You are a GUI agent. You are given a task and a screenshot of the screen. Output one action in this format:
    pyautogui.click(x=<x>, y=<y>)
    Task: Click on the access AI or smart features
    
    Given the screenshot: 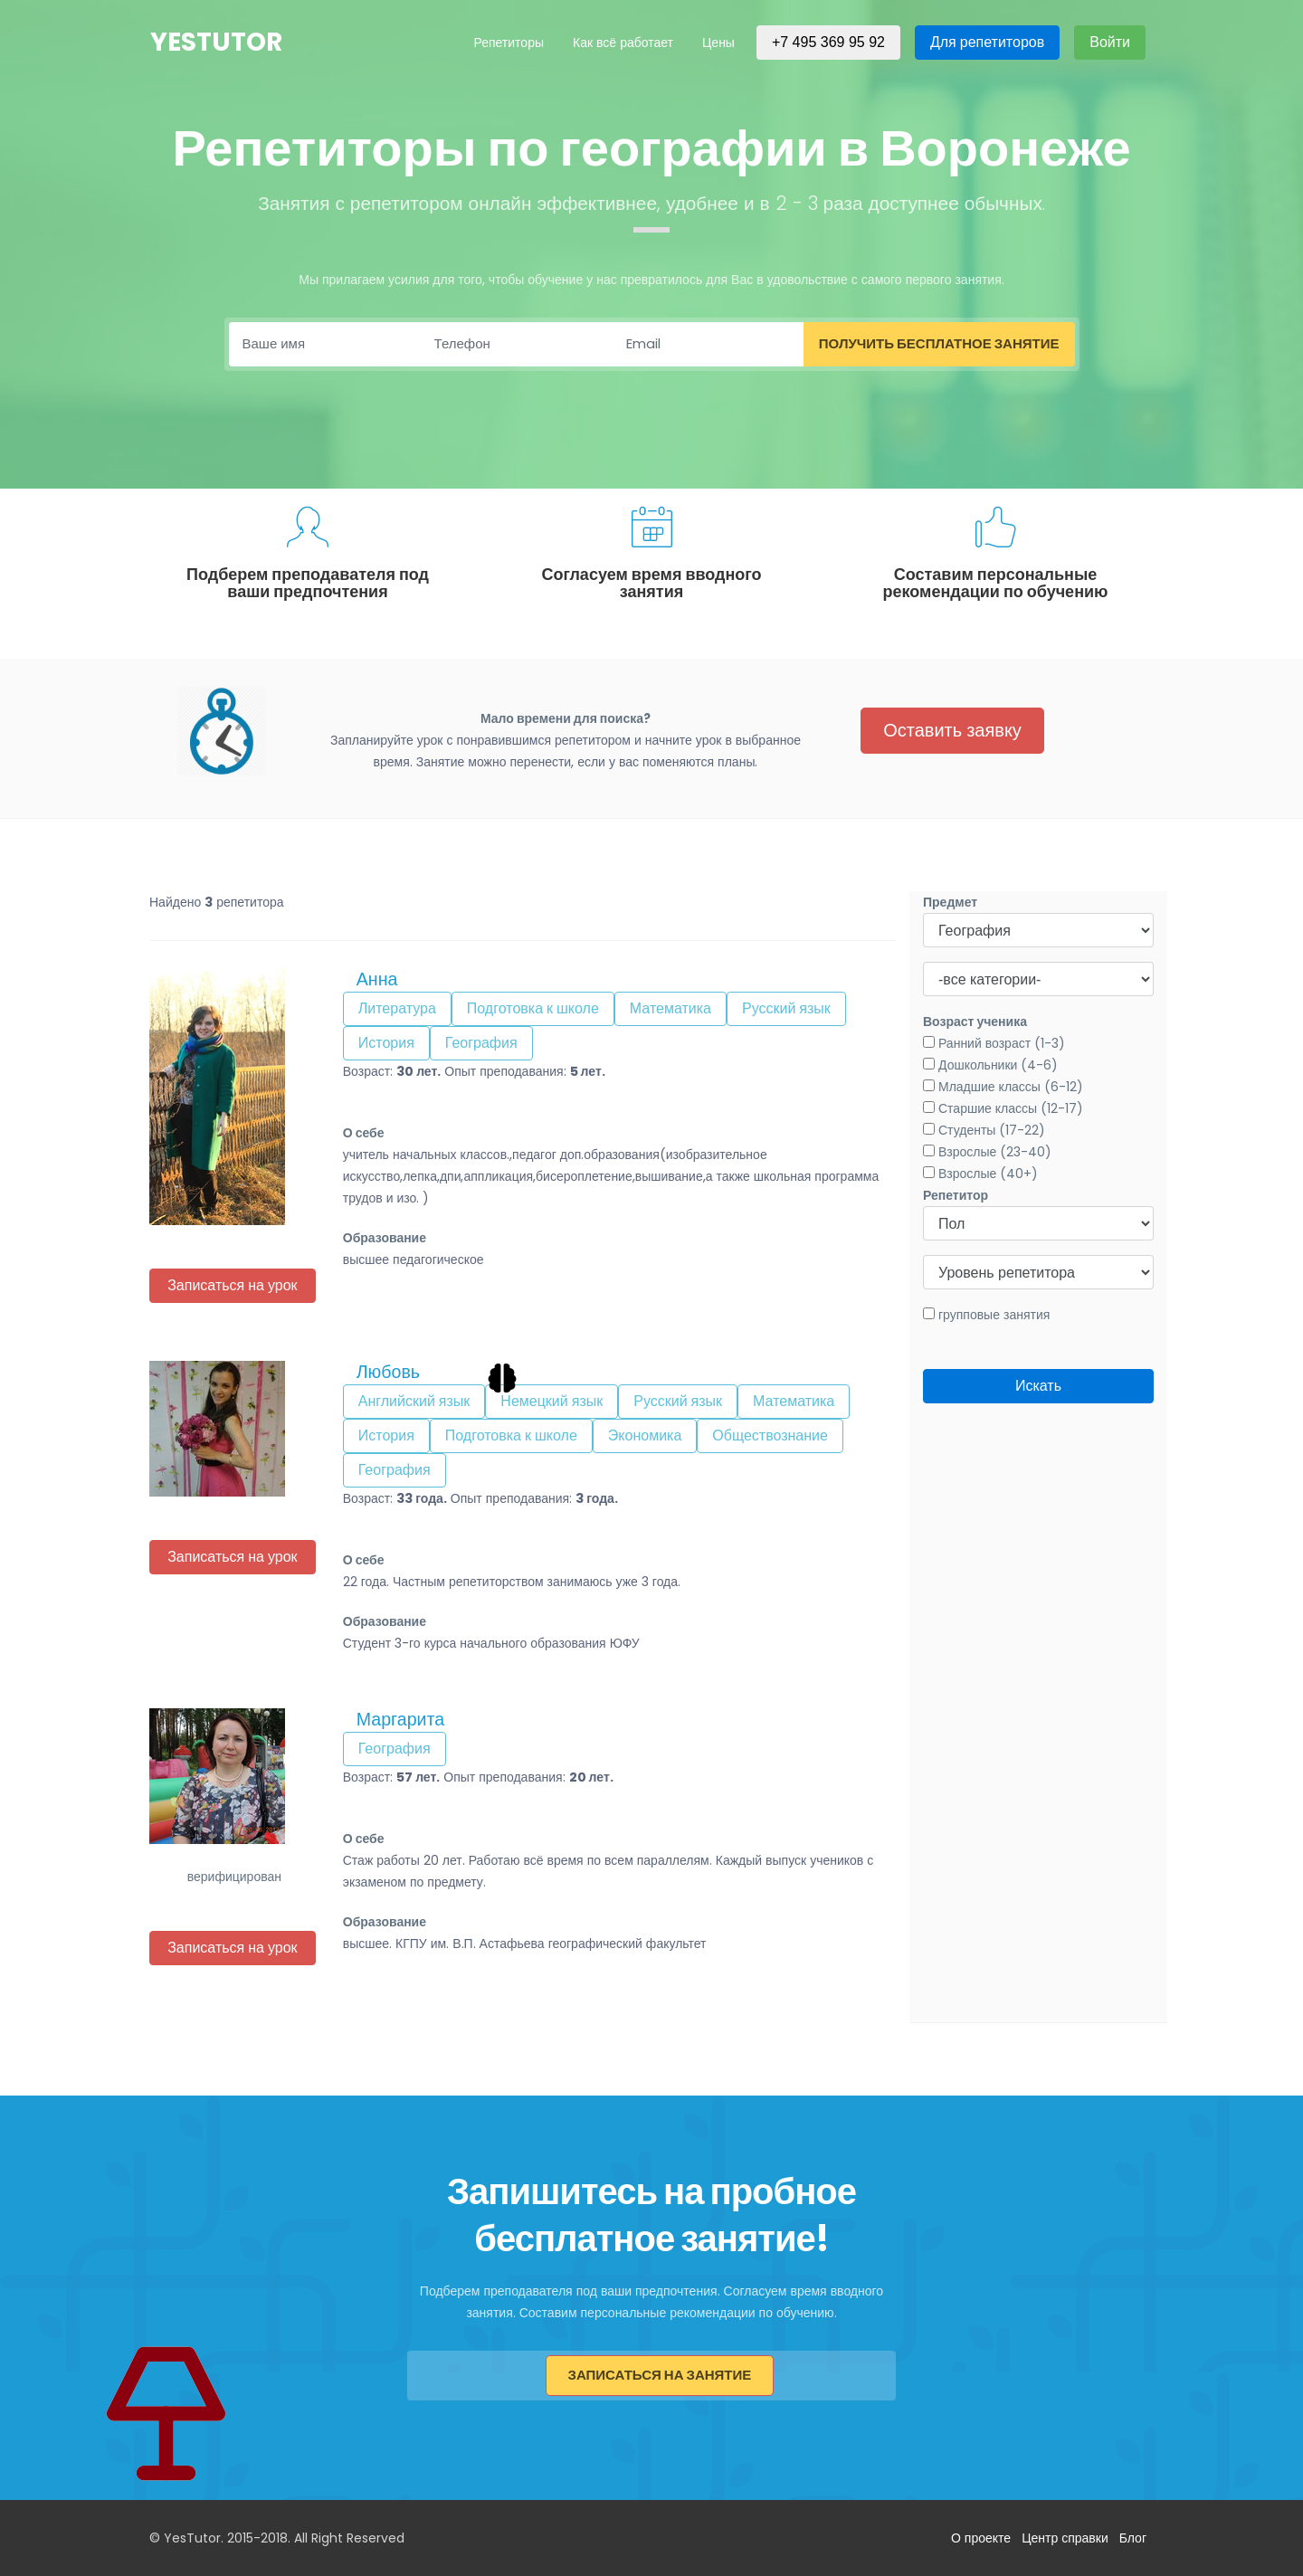 What is the action you would take?
    pyautogui.click(x=502, y=1378)
    